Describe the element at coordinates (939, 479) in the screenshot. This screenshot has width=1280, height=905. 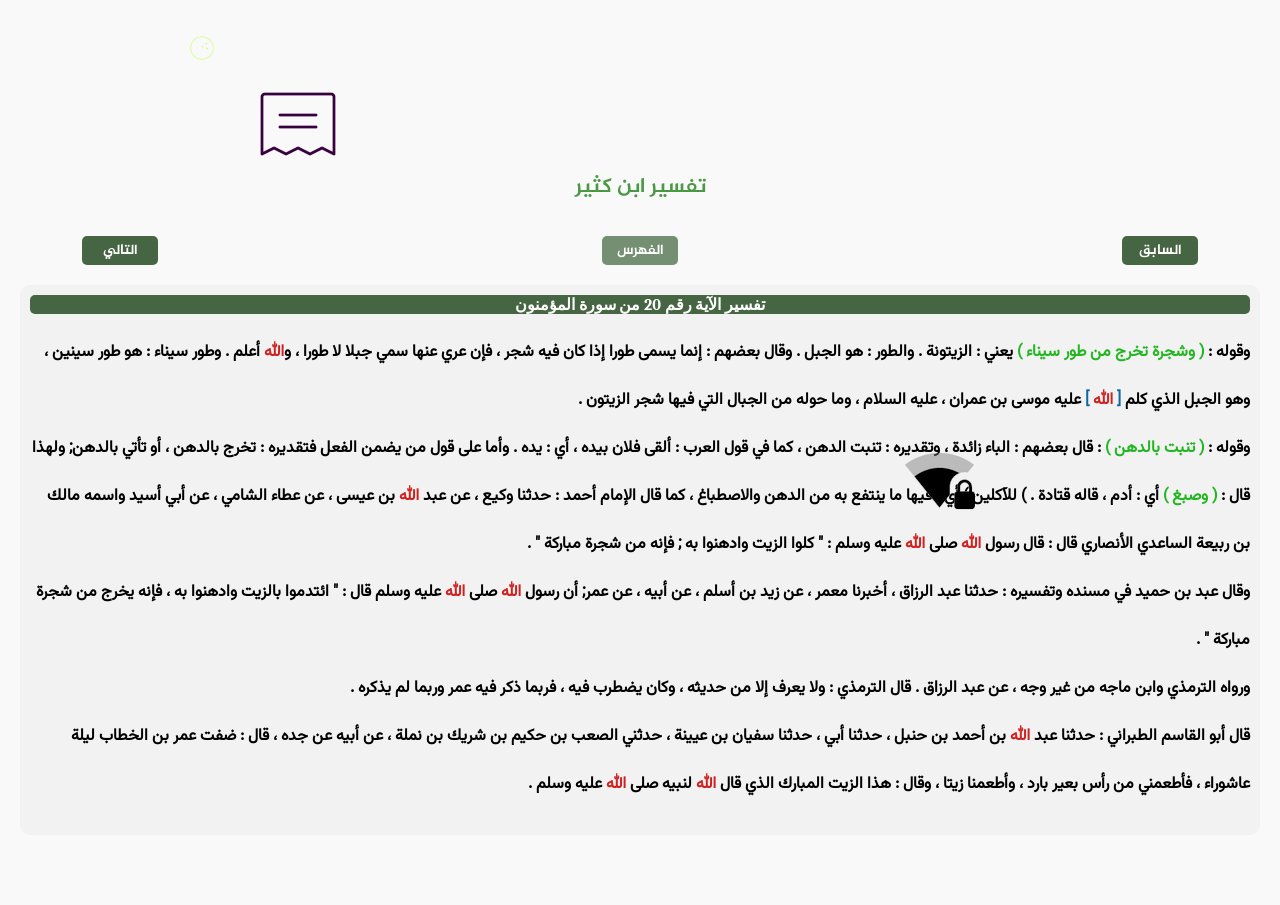
I see `connected to a secure wifi network with good signal strength` at that location.